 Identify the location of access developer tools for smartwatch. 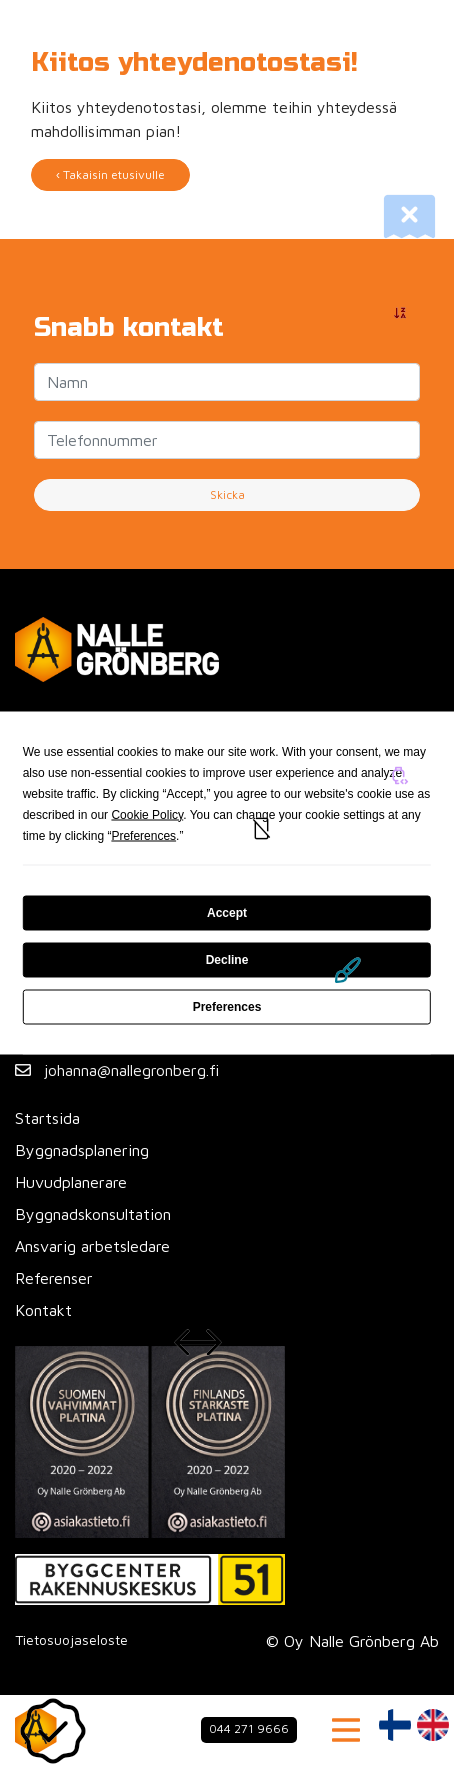
(398, 775).